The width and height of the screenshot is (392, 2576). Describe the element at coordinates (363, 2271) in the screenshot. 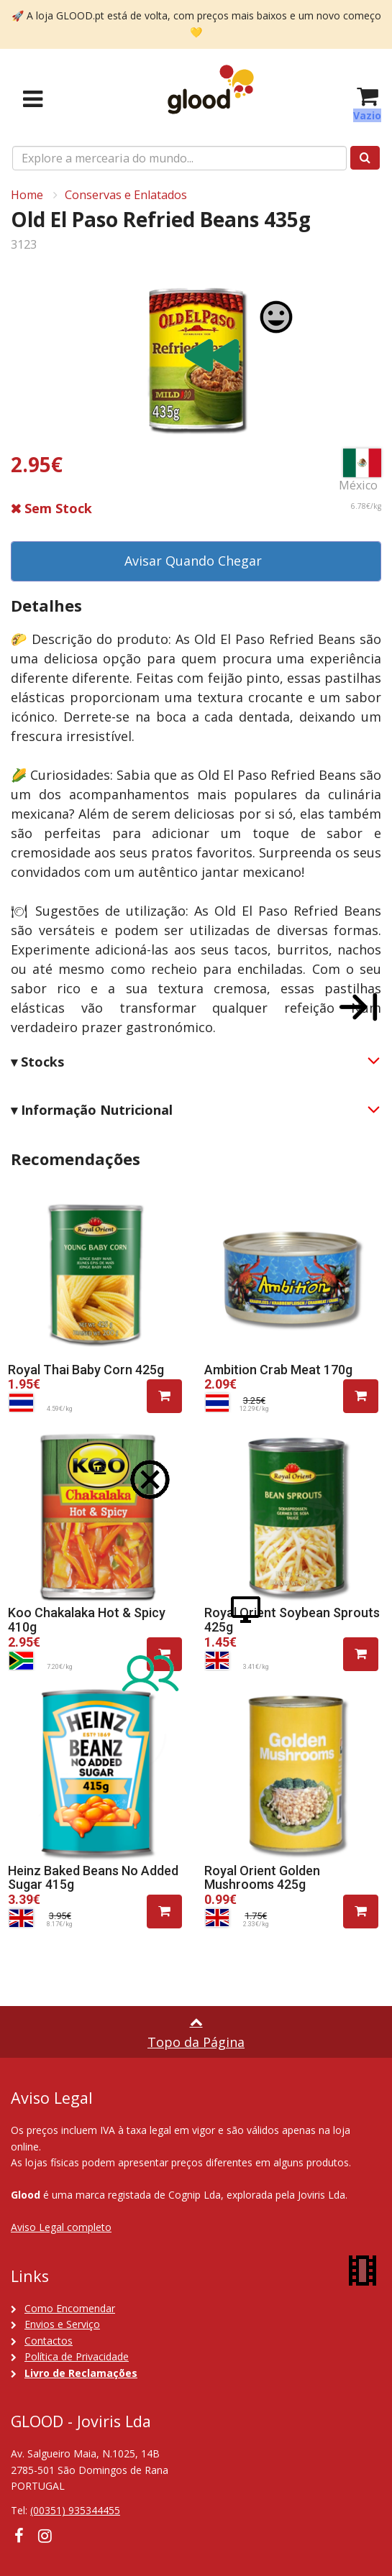

I see `access movies or video content` at that location.